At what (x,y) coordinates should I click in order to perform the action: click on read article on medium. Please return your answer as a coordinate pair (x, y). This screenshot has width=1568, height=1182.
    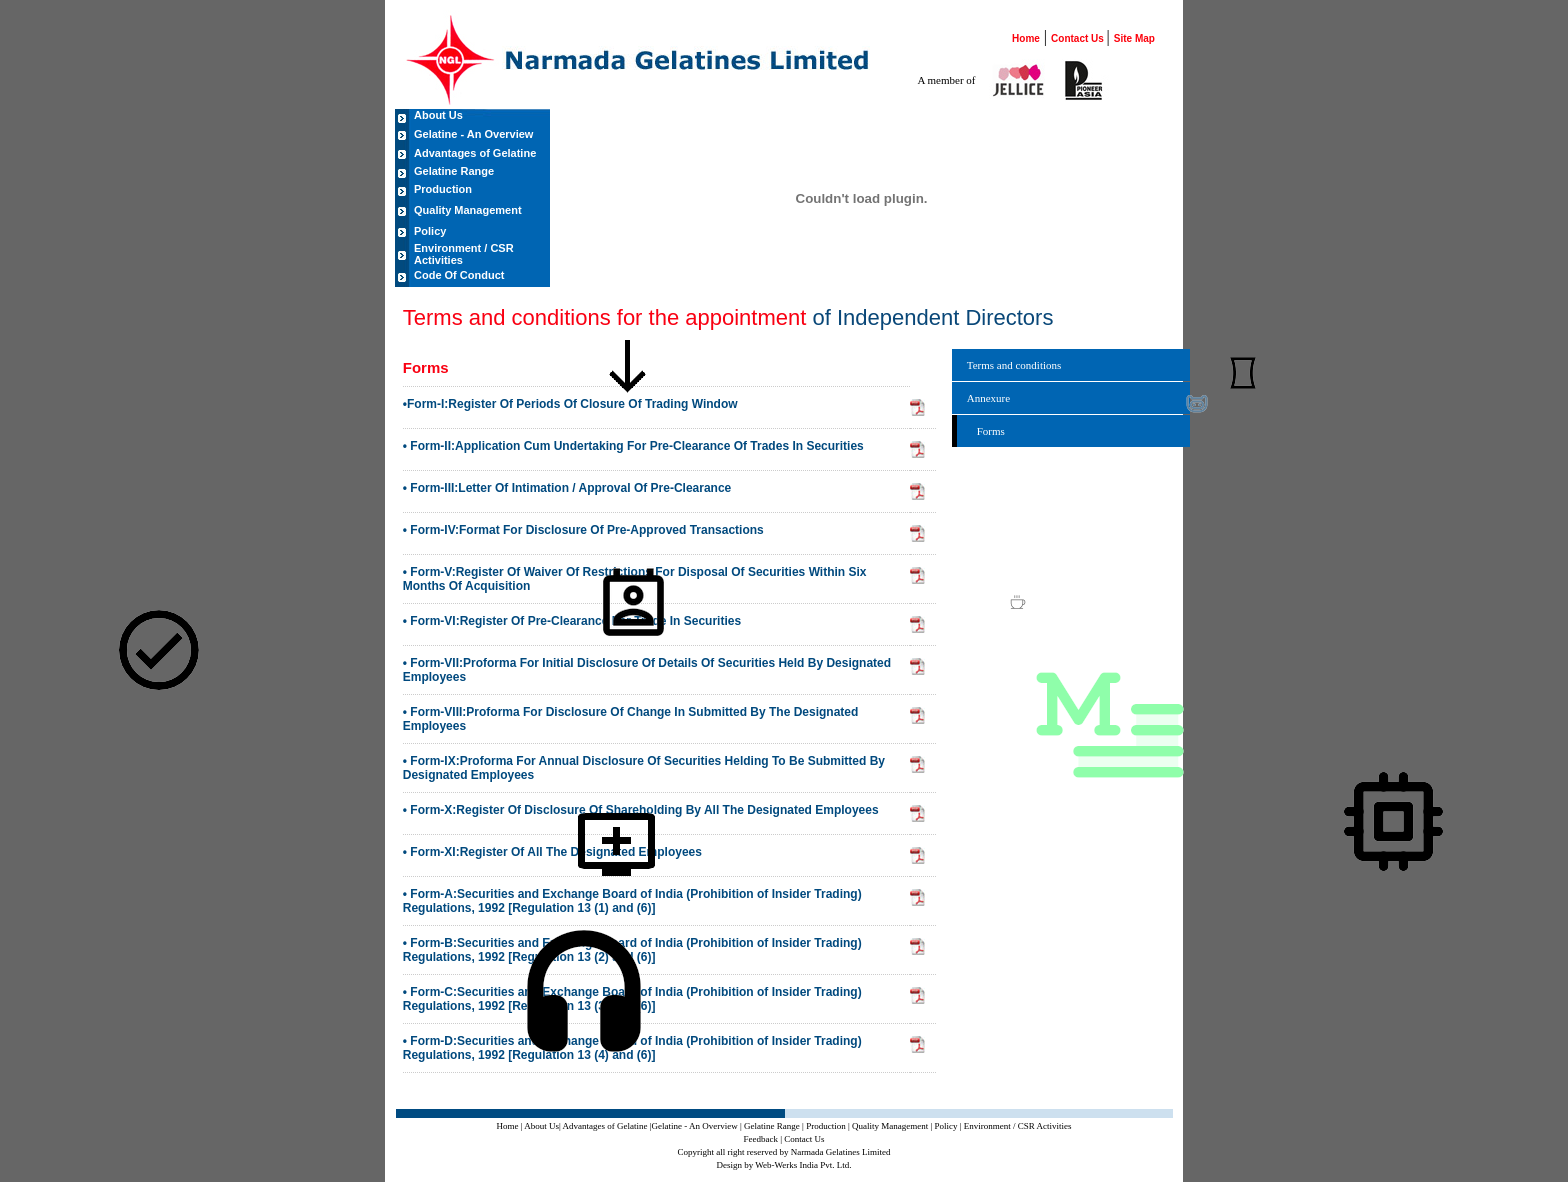
    Looking at the image, I should click on (1110, 725).